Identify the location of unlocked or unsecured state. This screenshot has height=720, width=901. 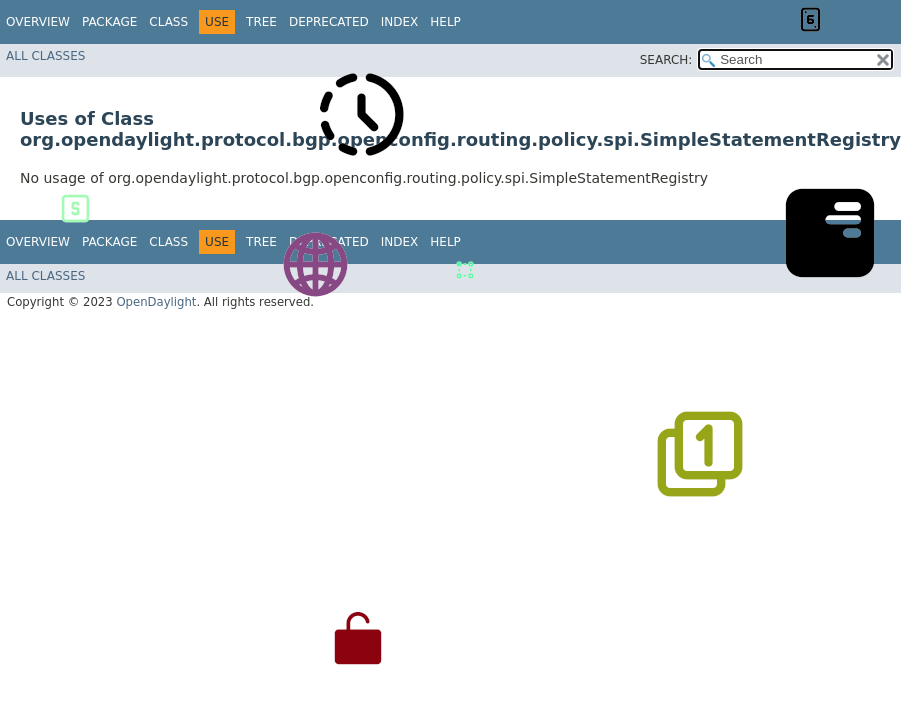
(358, 641).